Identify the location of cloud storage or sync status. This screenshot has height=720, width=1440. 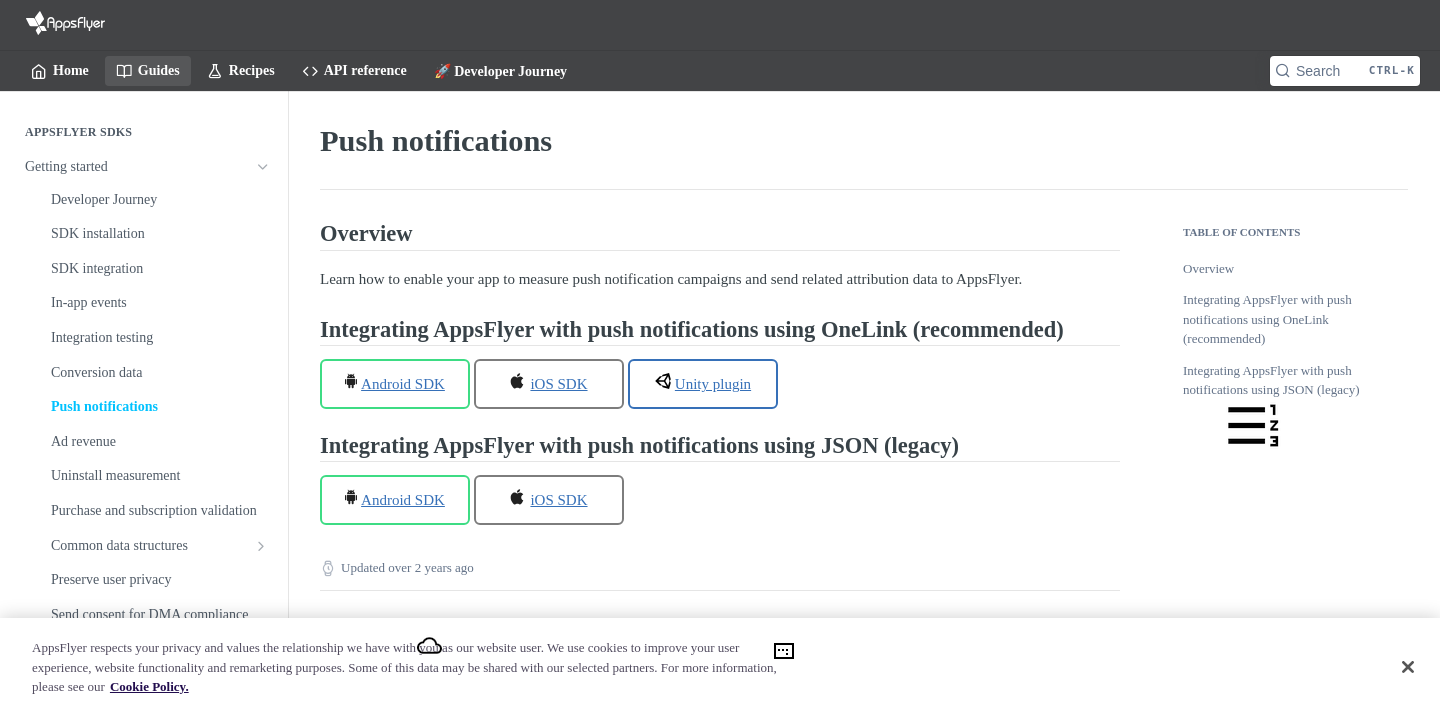
(429, 645).